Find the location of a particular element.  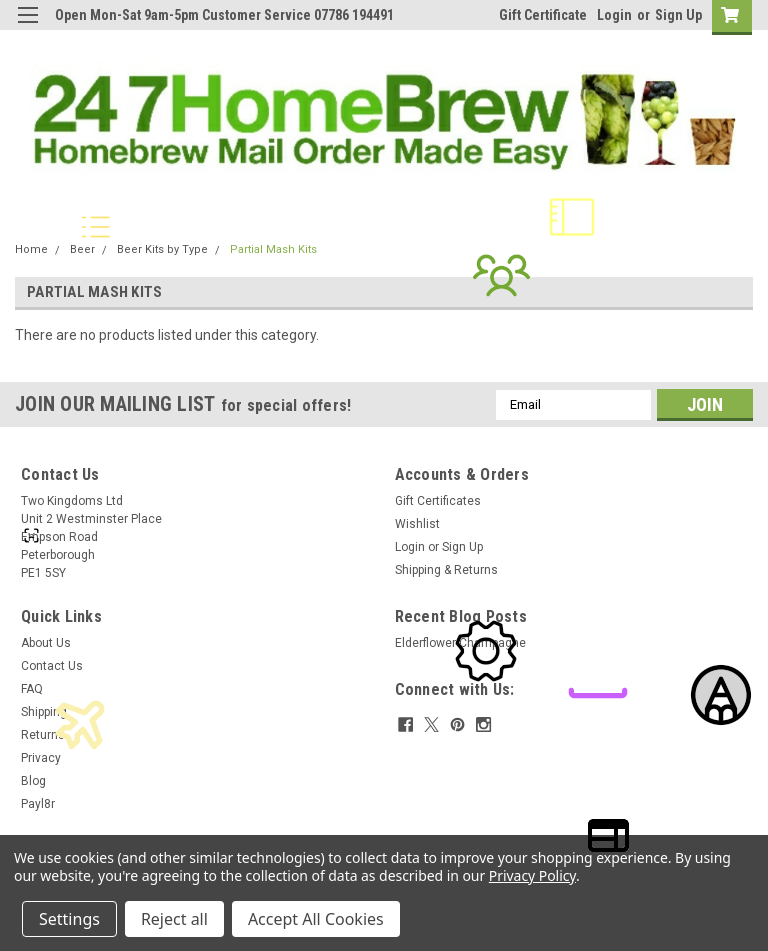

edit or modify content is located at coordinates (721, 695).